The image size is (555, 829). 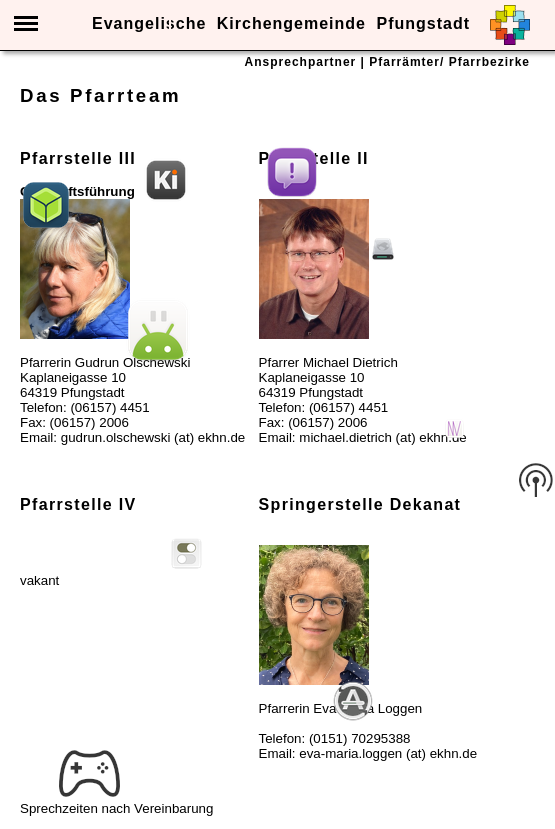 What do you see at coordinates (454, 428) in the screenshot?
I see `launch nvtop gpu monitoring application` at bounding box center [454, 428].